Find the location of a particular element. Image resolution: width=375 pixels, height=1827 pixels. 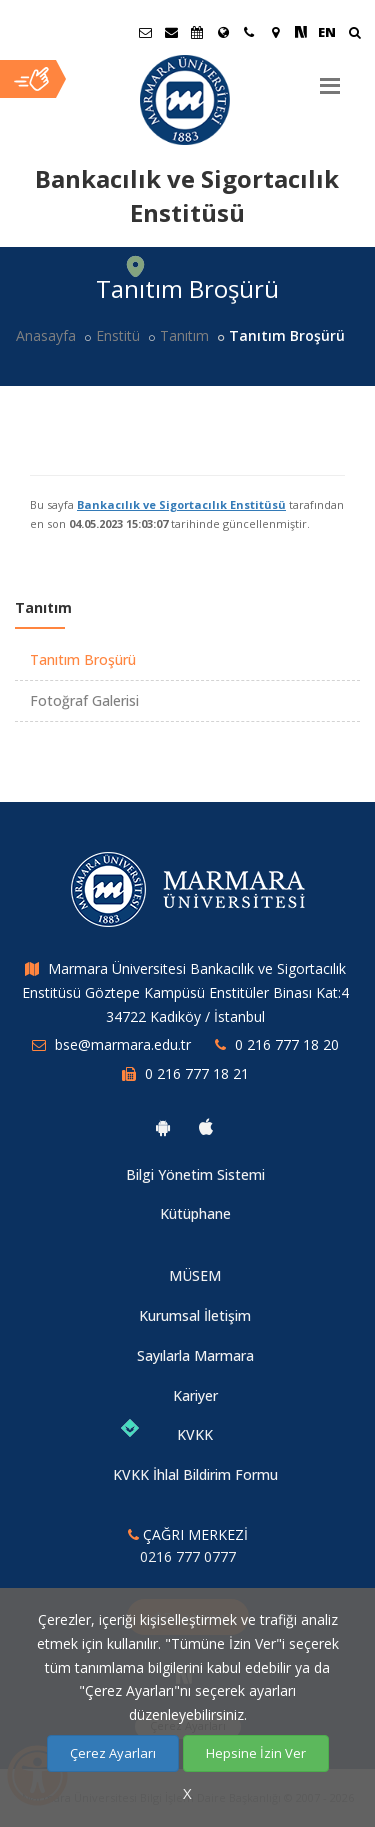

view or share your current location is located at coordinates (135, 266).